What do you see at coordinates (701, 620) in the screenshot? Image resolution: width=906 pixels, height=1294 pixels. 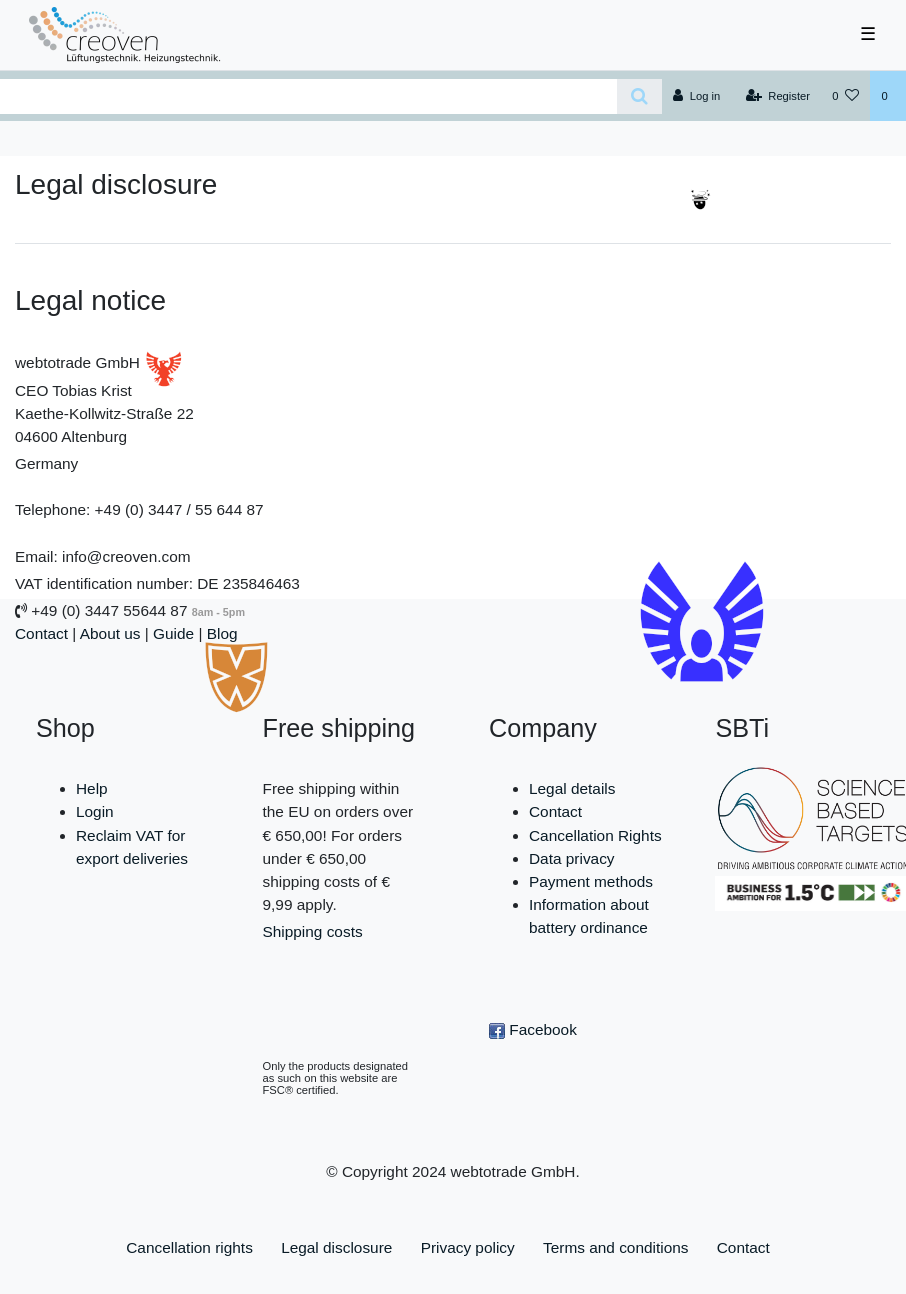 I see `select angel or celestial character class` at bounding box center [701, 620].